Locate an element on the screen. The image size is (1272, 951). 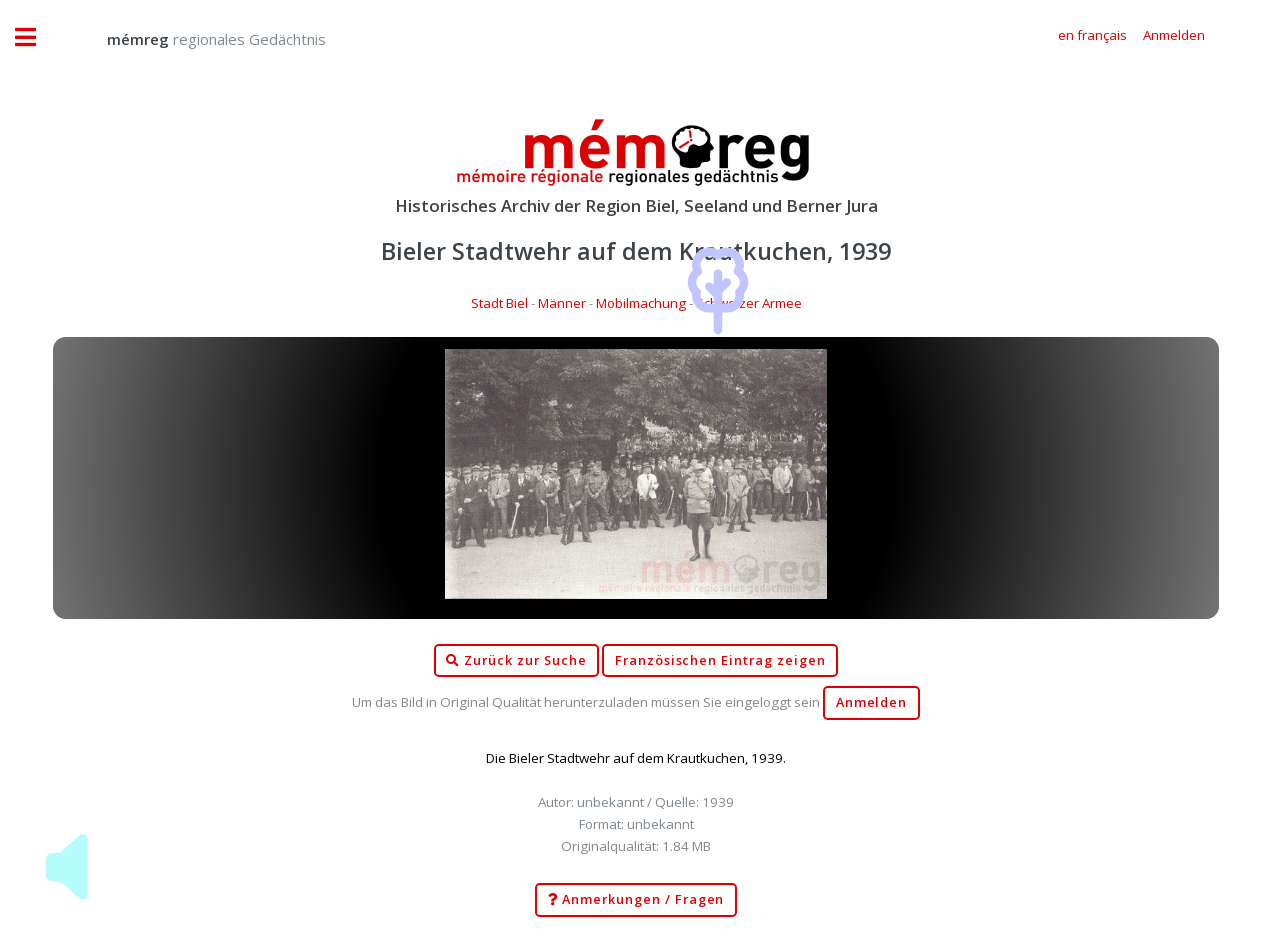
view parks or nature areas nearby is located at coordinates (718, 291).